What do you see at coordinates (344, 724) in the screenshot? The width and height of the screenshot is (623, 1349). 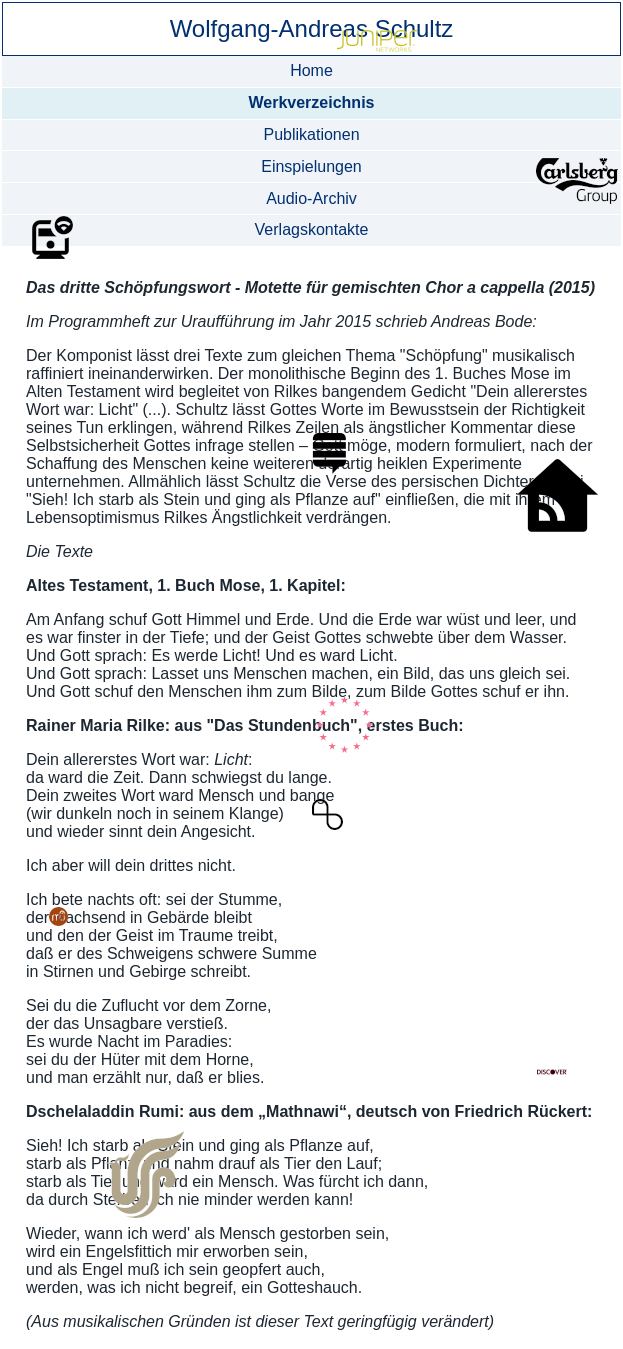 I see `indicates EU-related content or services` at bounding box center [344, 724].